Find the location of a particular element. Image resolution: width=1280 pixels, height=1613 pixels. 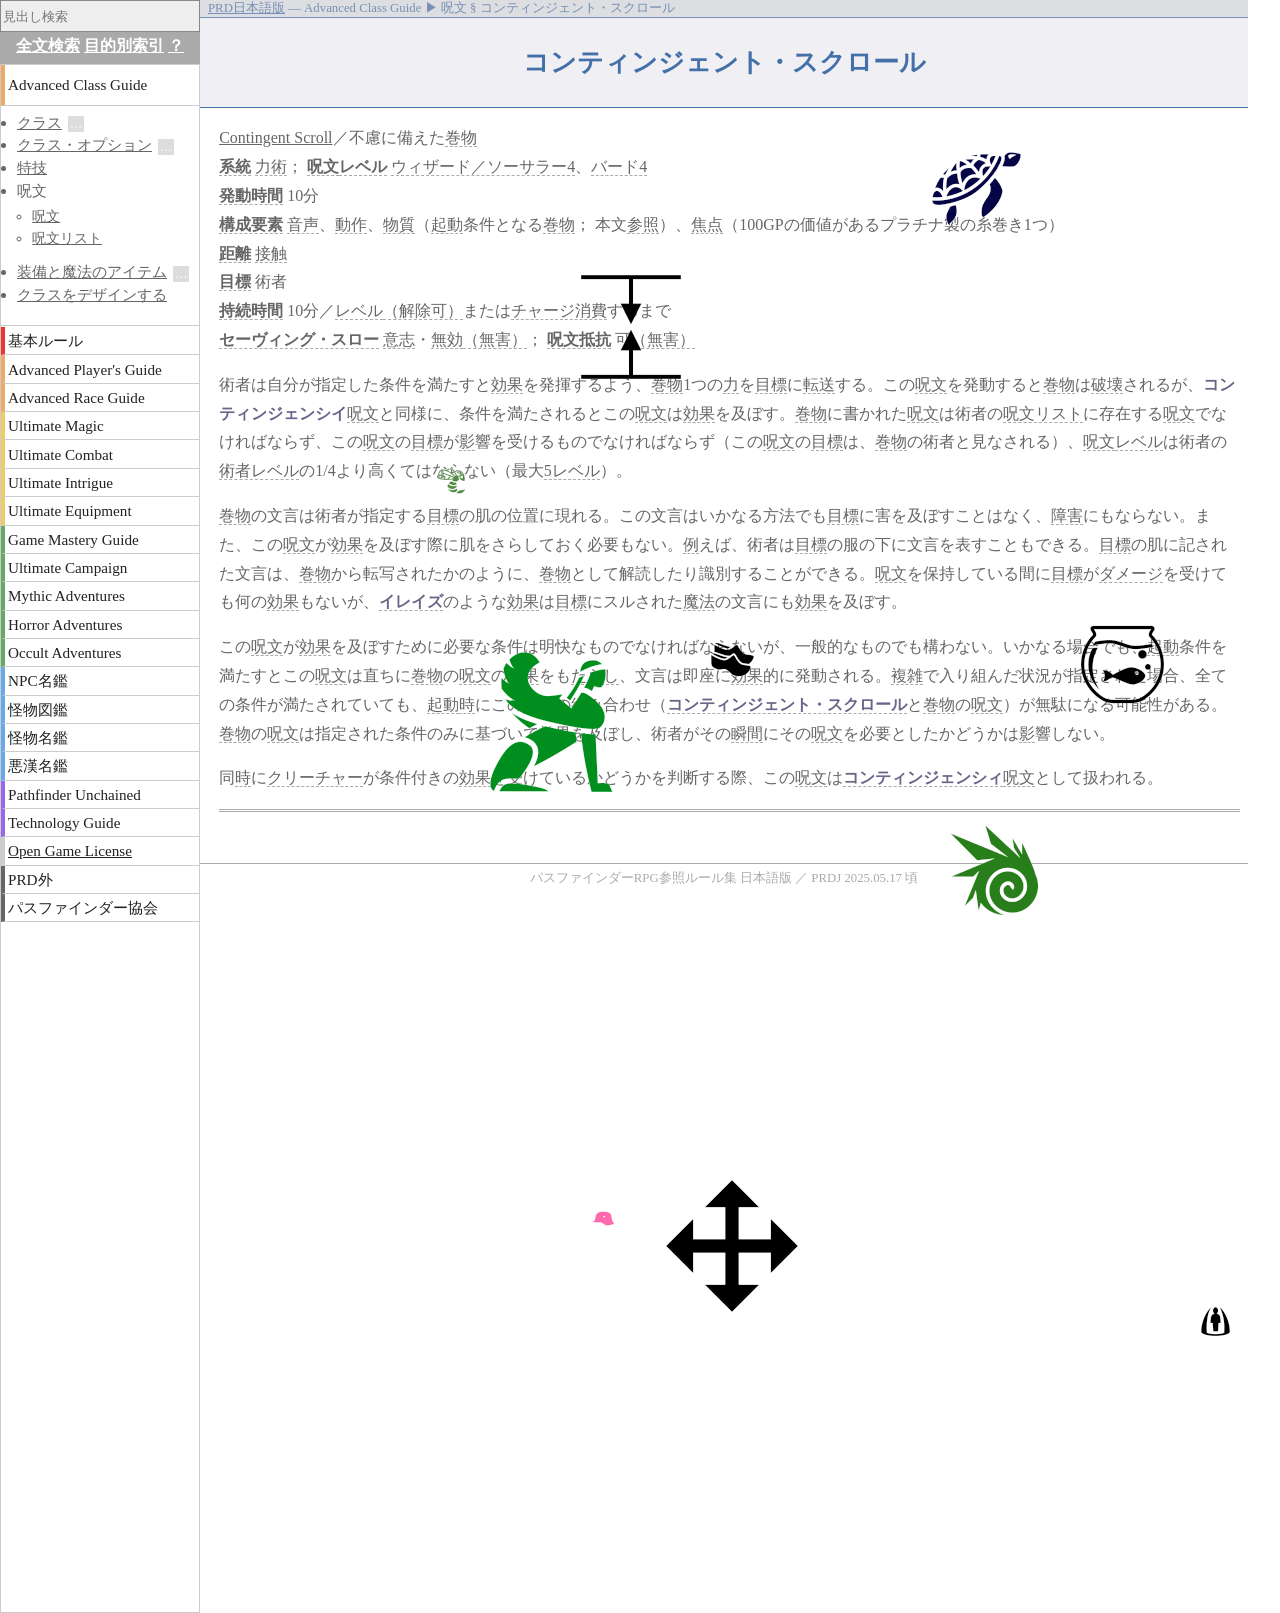

access Greek mythology content or trivia is located at coordinates (553, 722).